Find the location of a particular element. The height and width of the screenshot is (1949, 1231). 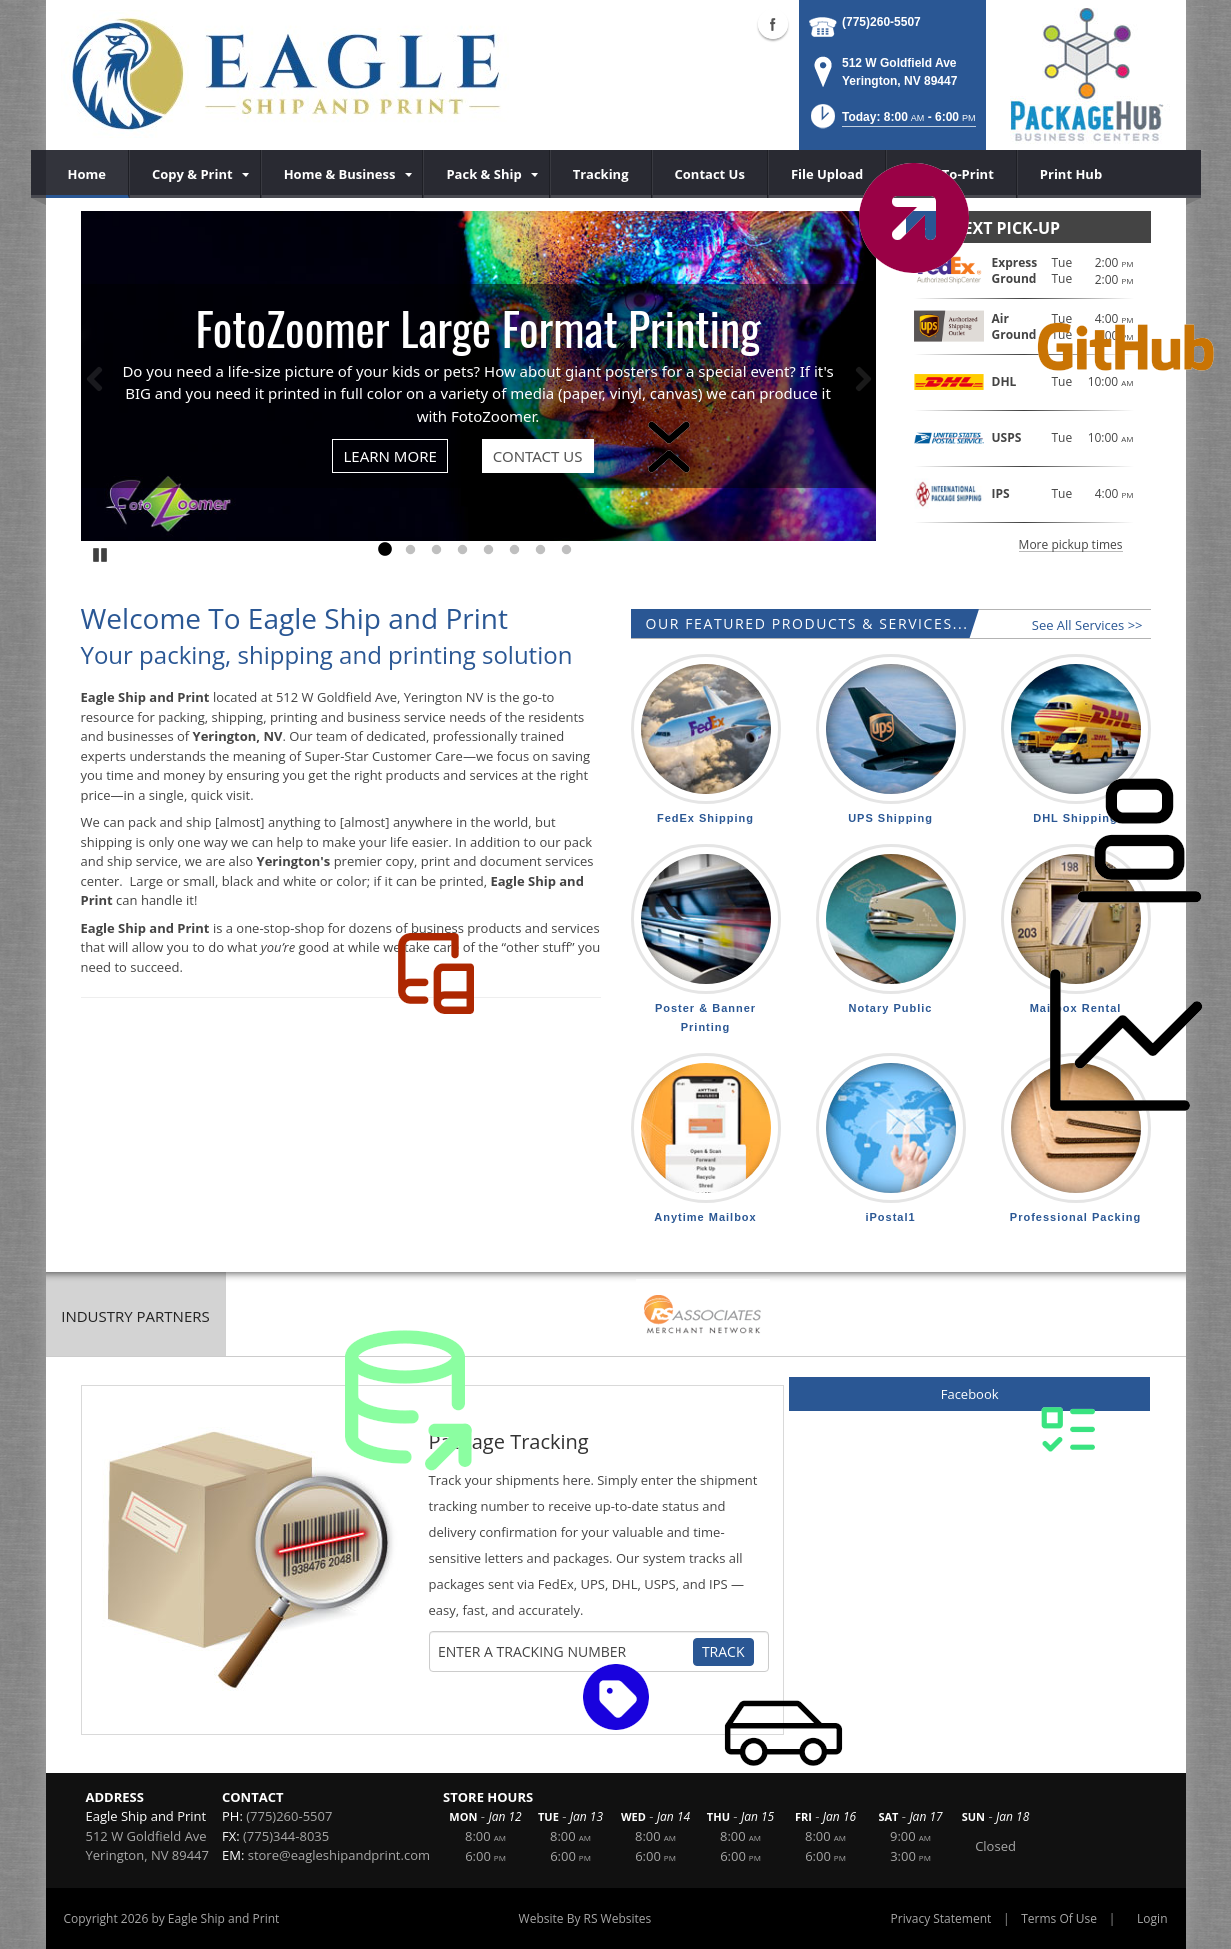

view tagged items in your feed is located at coordinates (616, 1697).